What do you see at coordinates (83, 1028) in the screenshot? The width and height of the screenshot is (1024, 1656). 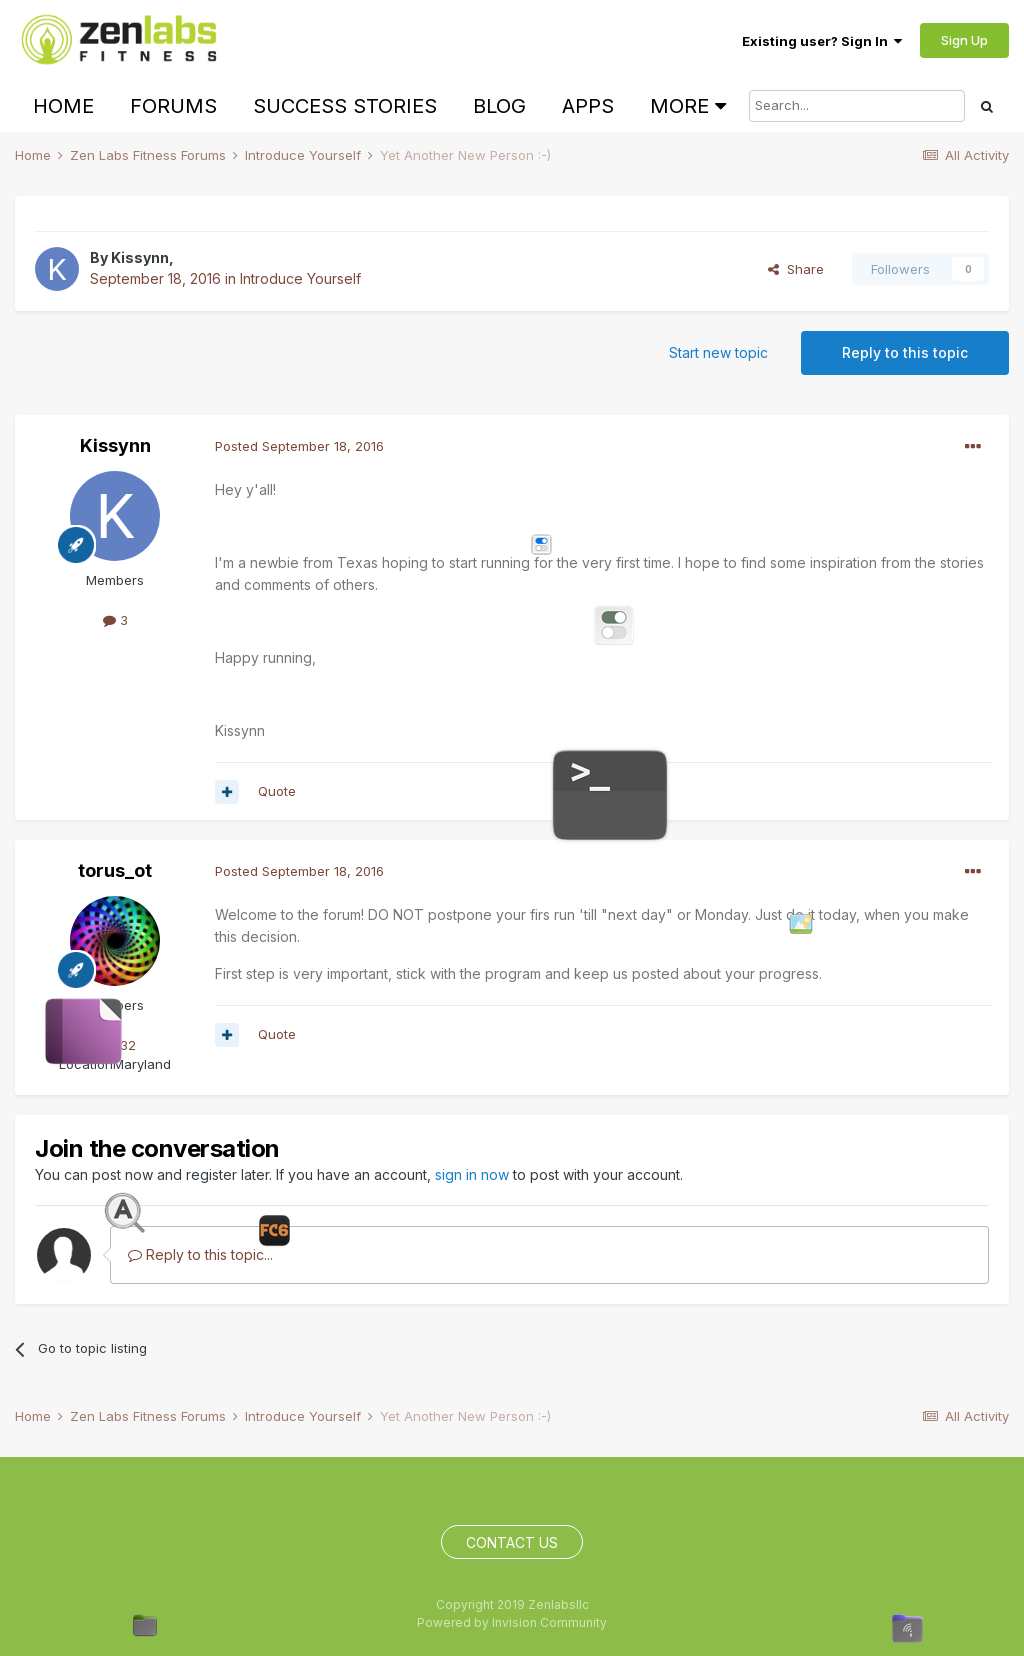 I see `change desktop wallpaper settings` at bounding box center [83, 1028].